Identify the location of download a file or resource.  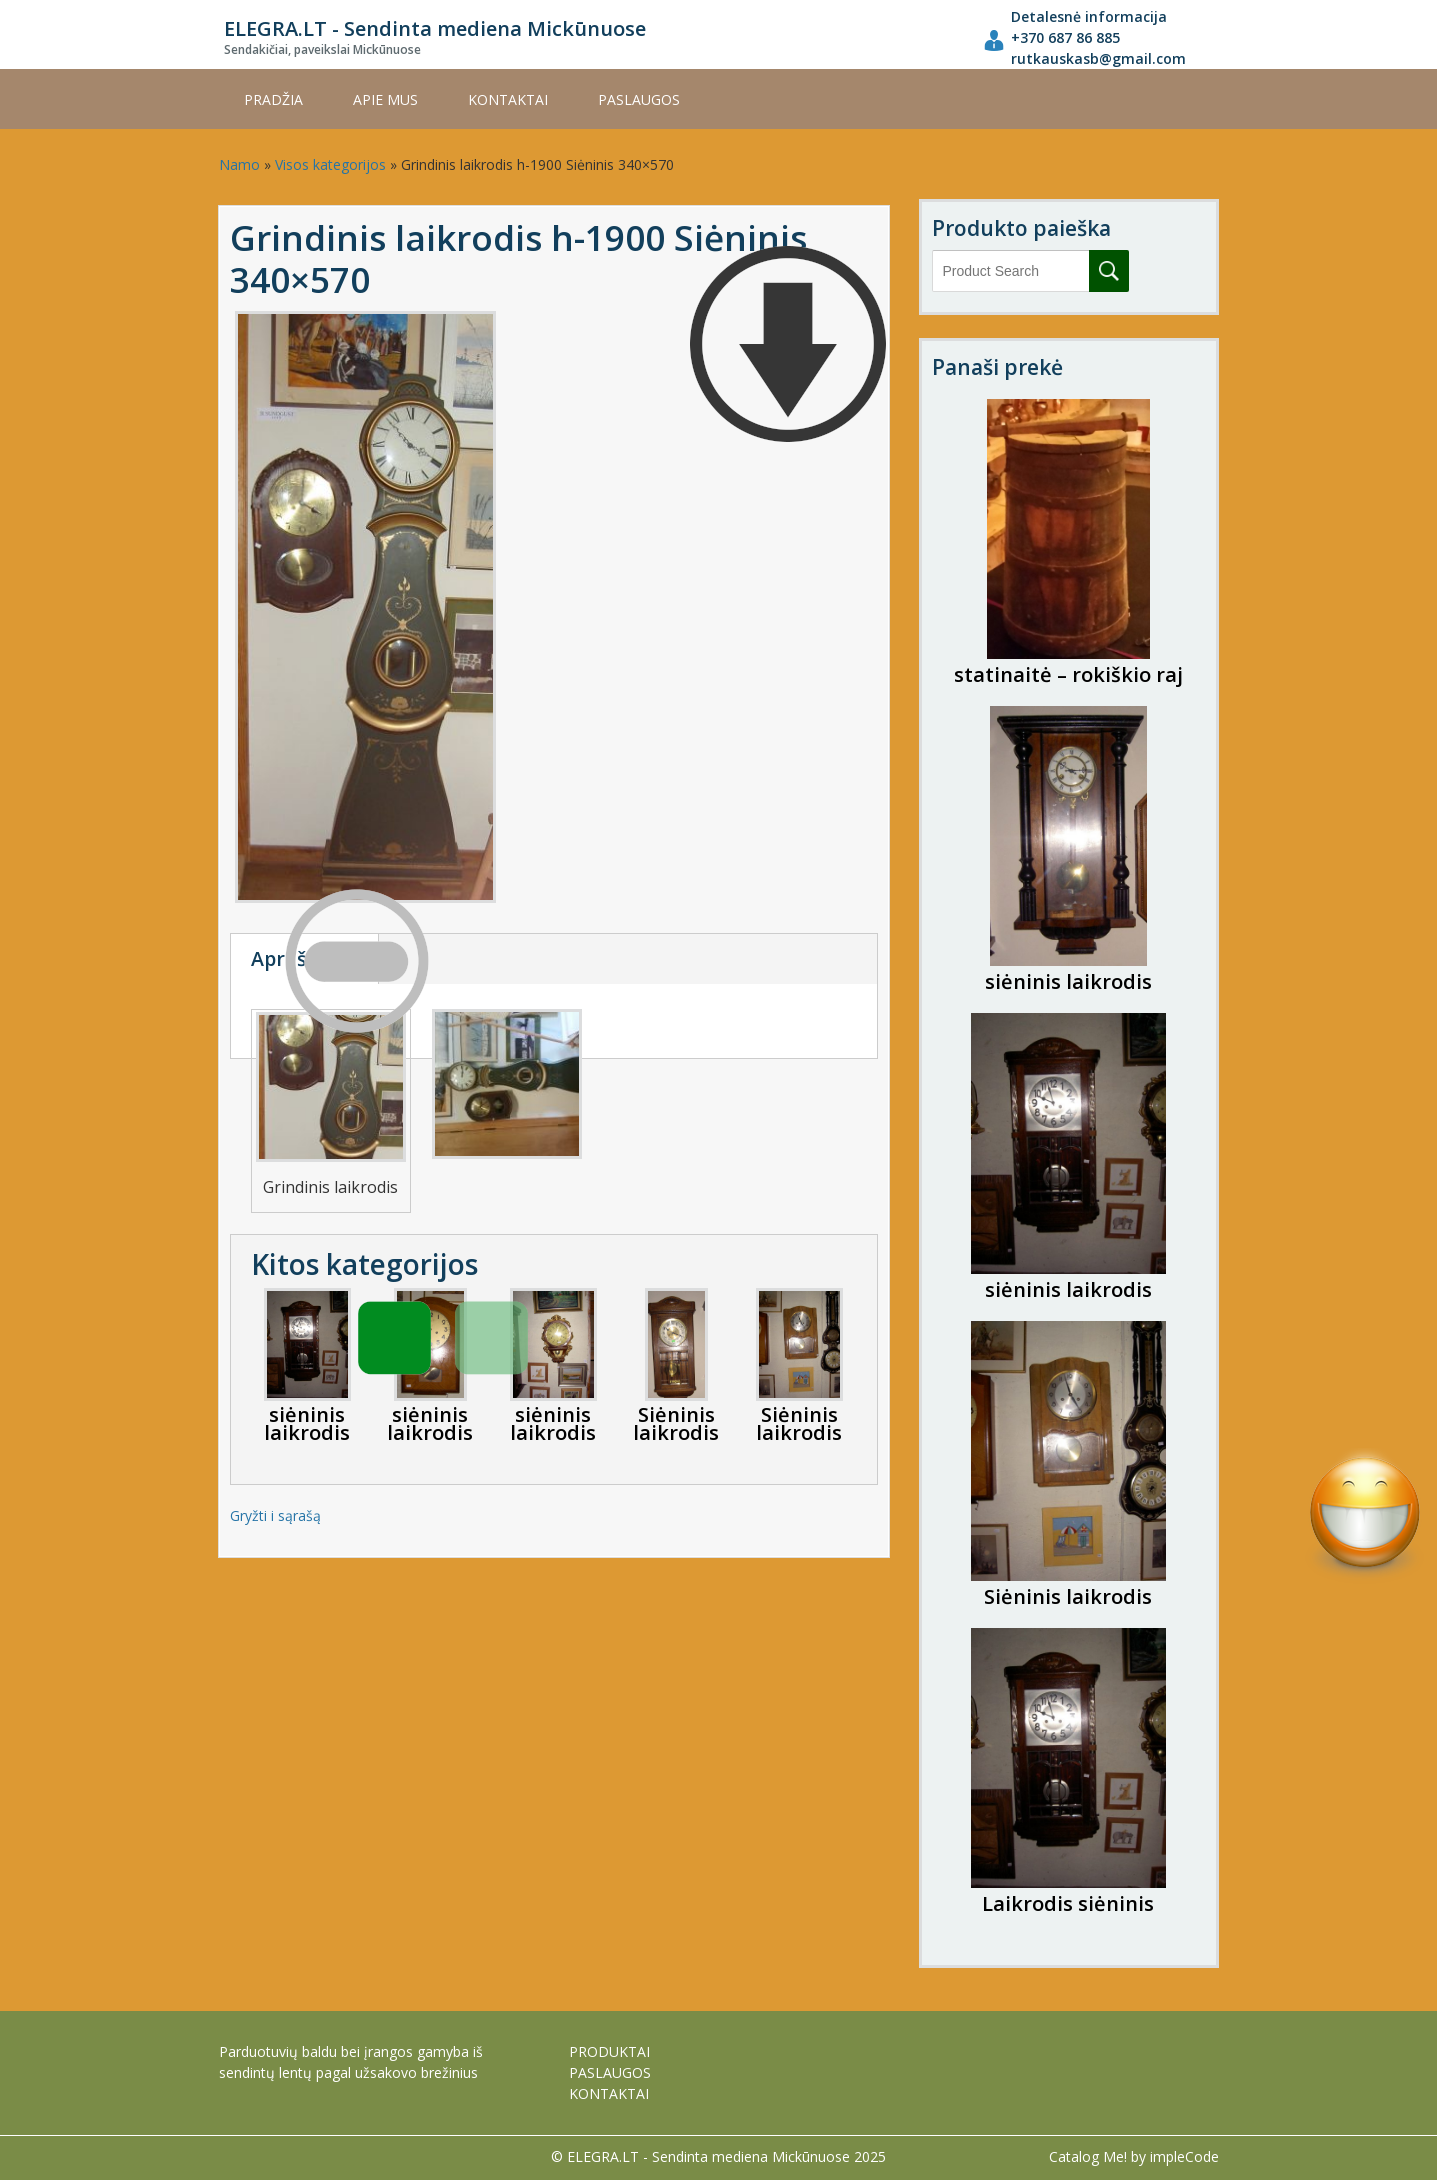
(788, 344).